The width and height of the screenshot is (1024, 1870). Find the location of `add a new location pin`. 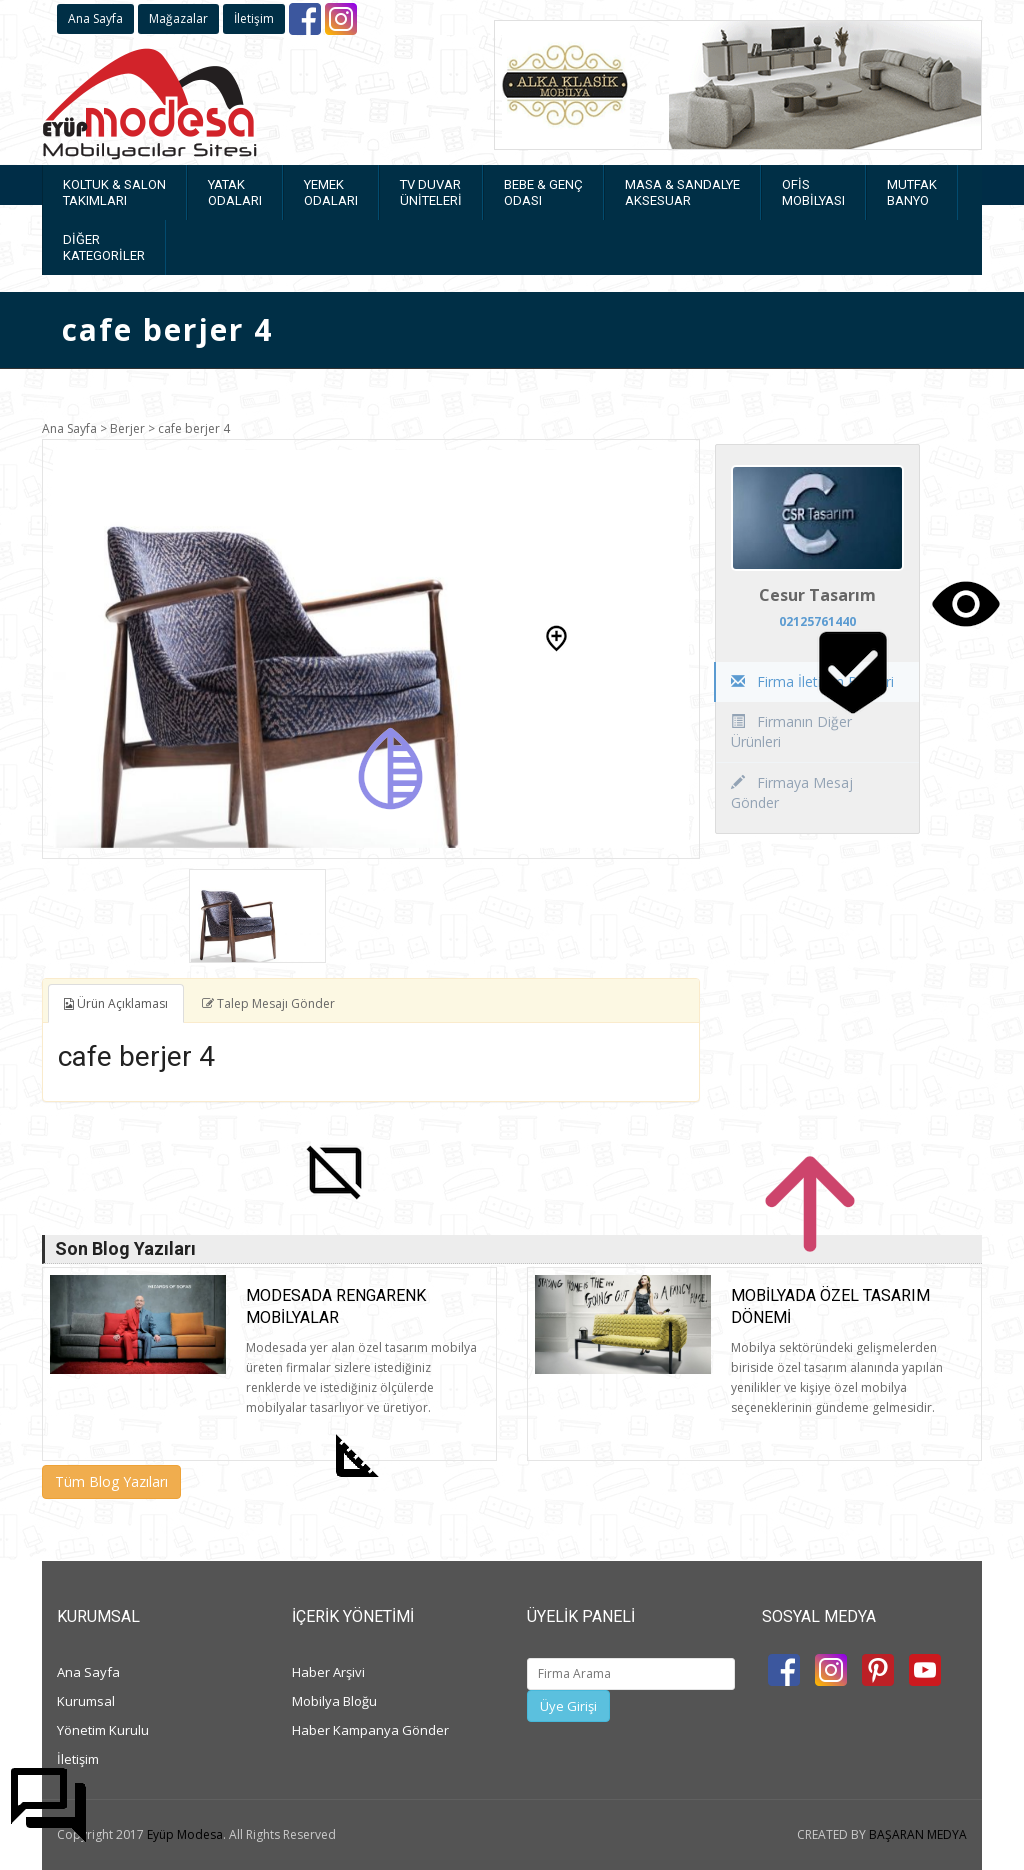

add a new location pin is located at coordinates (556, 638).